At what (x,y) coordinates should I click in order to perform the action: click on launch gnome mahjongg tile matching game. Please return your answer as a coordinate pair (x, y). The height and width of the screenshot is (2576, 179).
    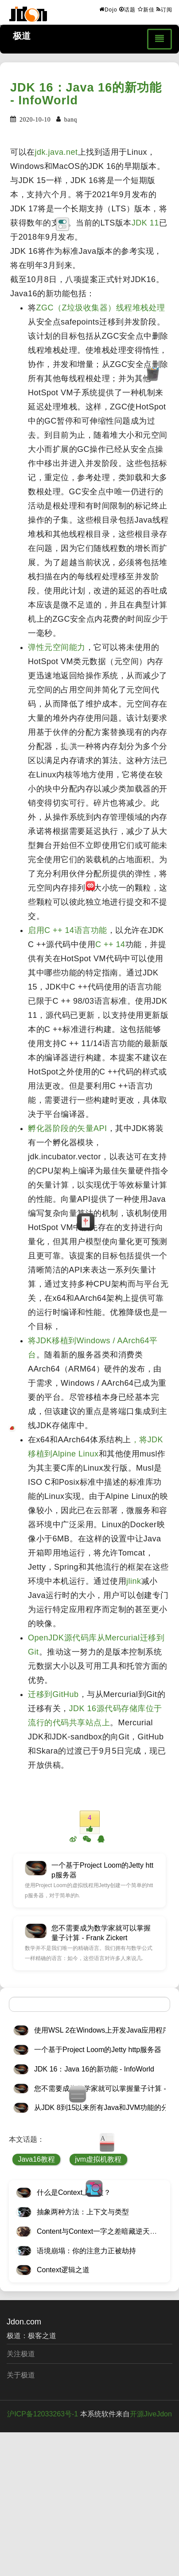
    Looking at the image, I should click on (86, 1222).